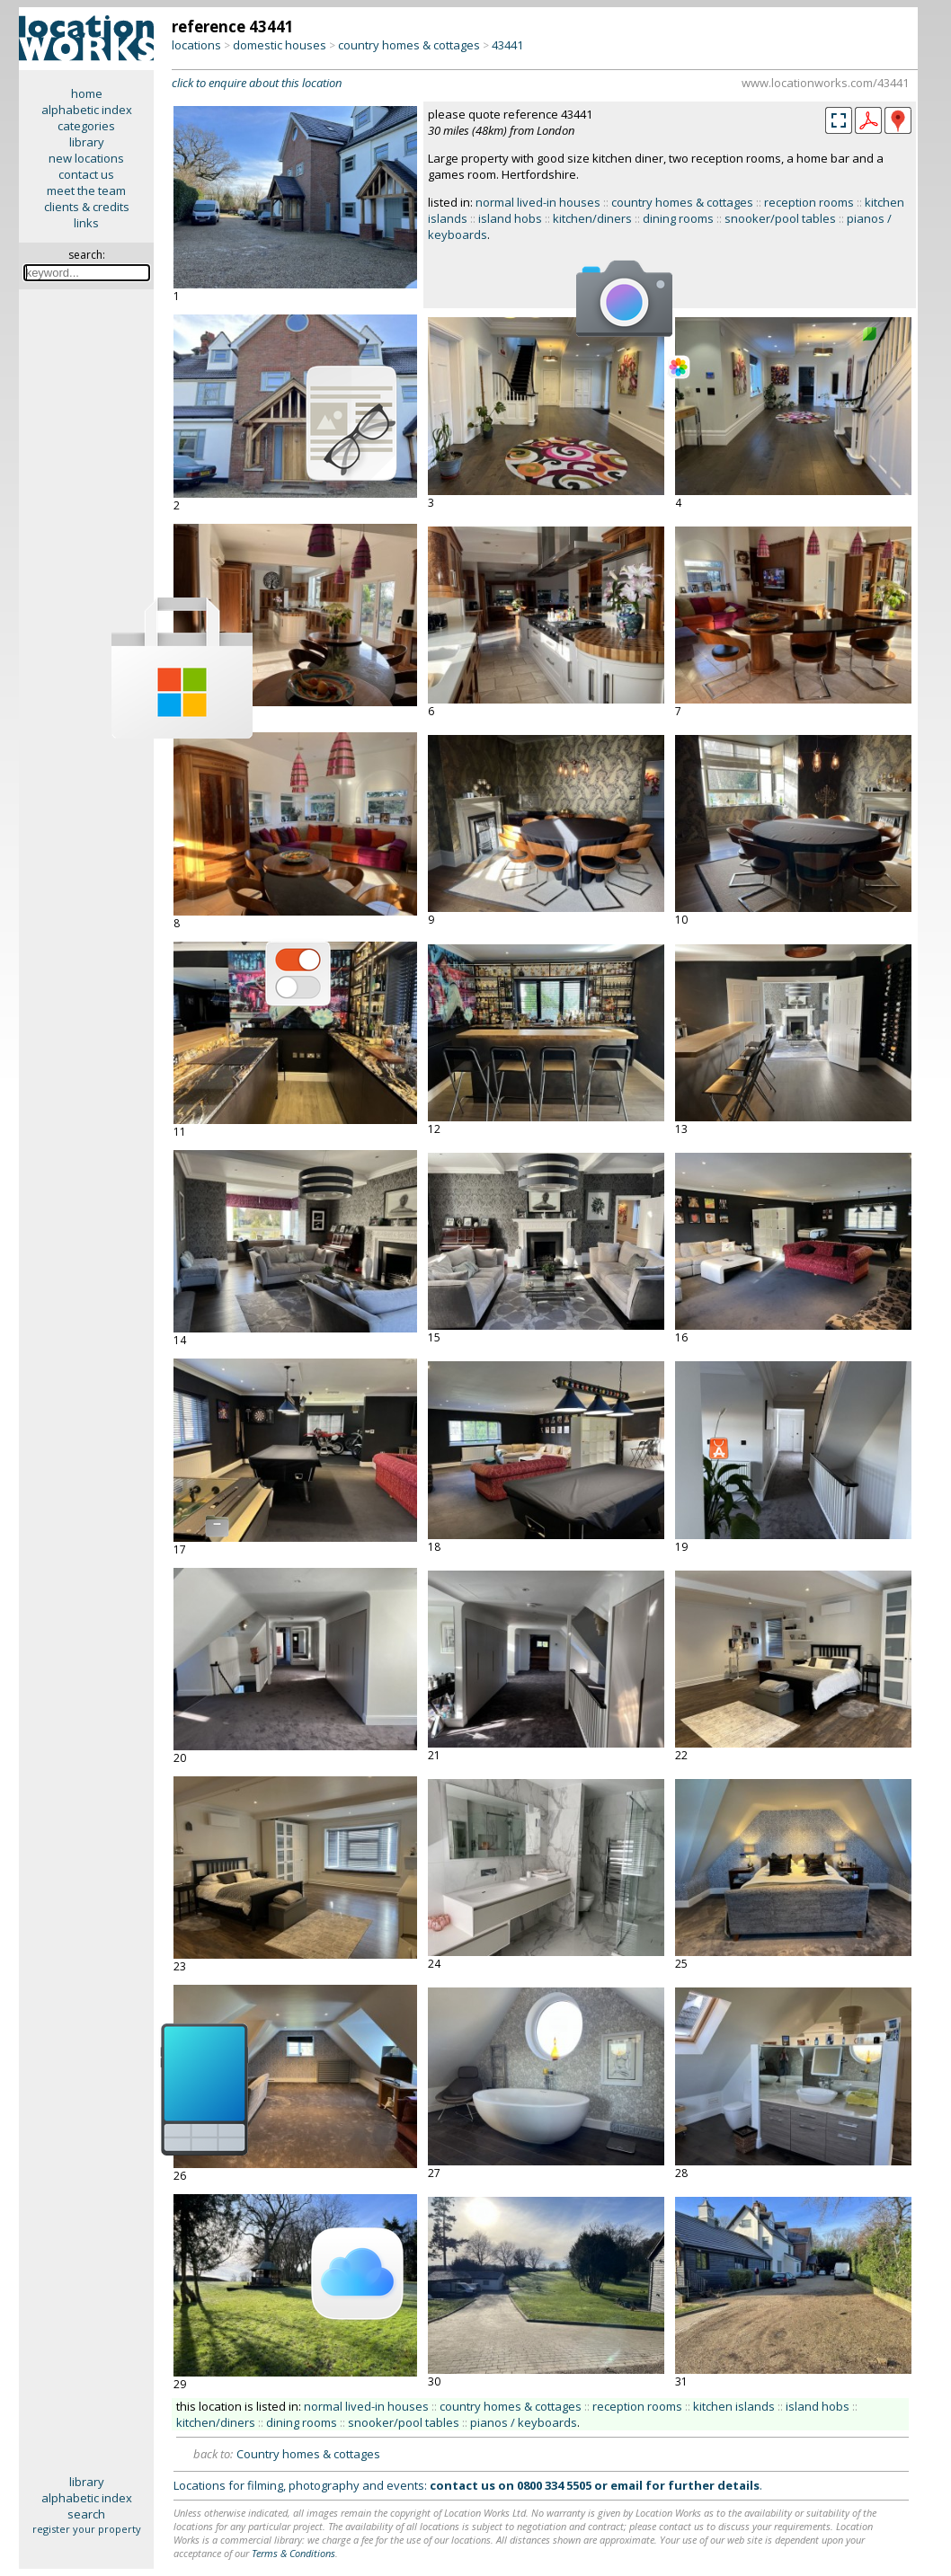 The image size is (951, 2576). I want to click on open the camera app, so click(624, 298).